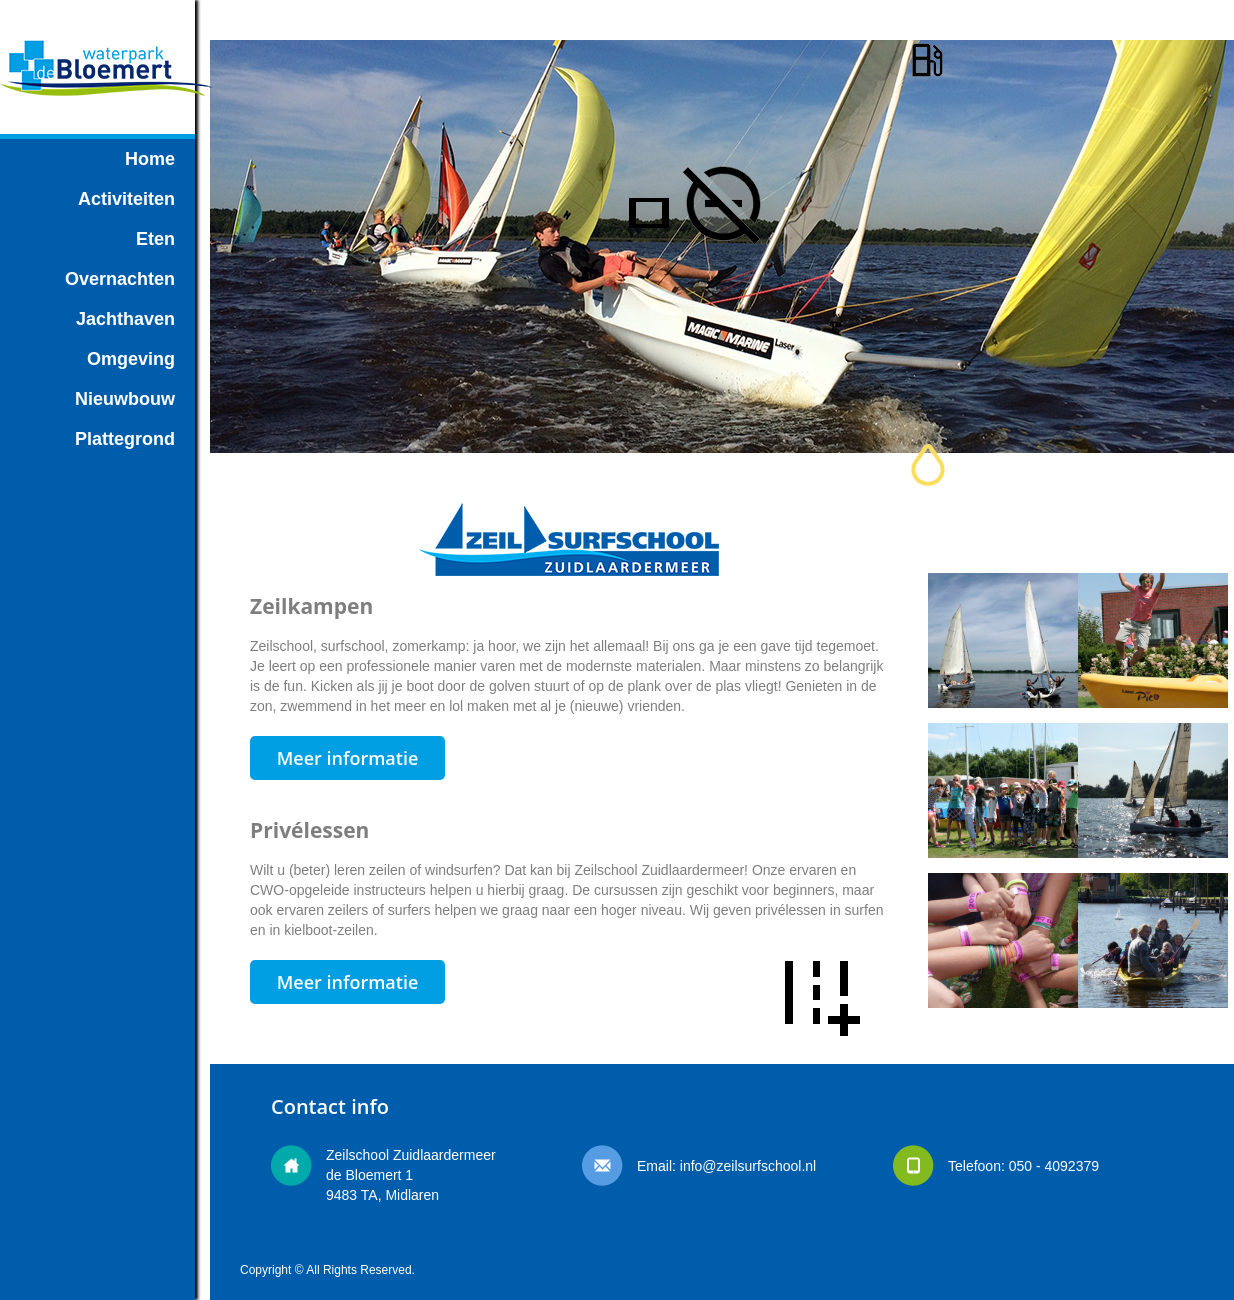 The image size is (1234, 1300). Describe the element at coordinates (649, 213) in the screenshot. I see `switch to tablet view or layout` at that location.